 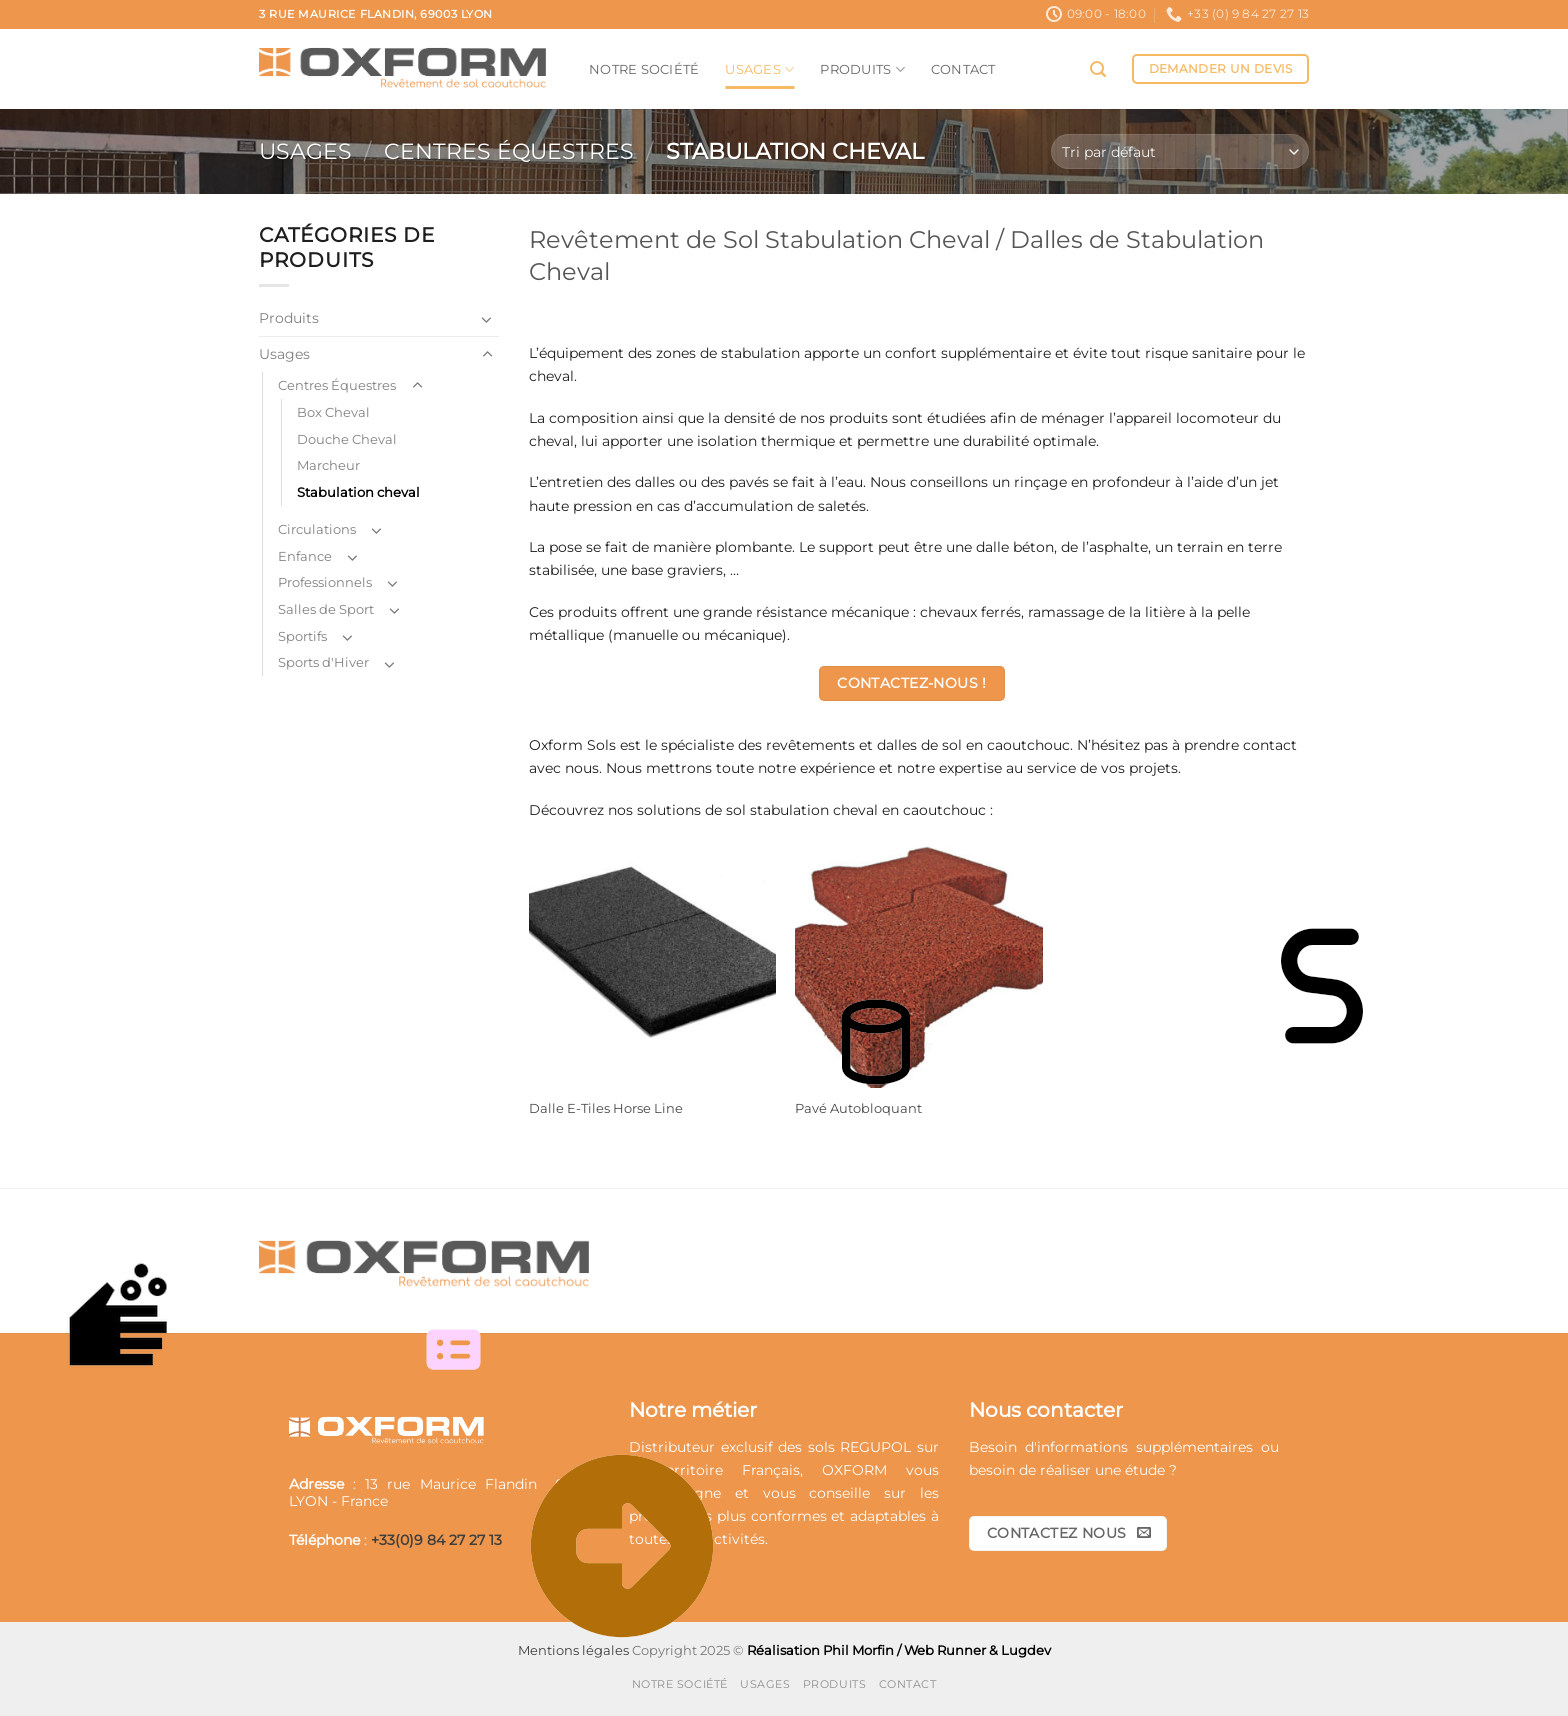 I want to click on access database or storage, so click(x=876, y=1042).